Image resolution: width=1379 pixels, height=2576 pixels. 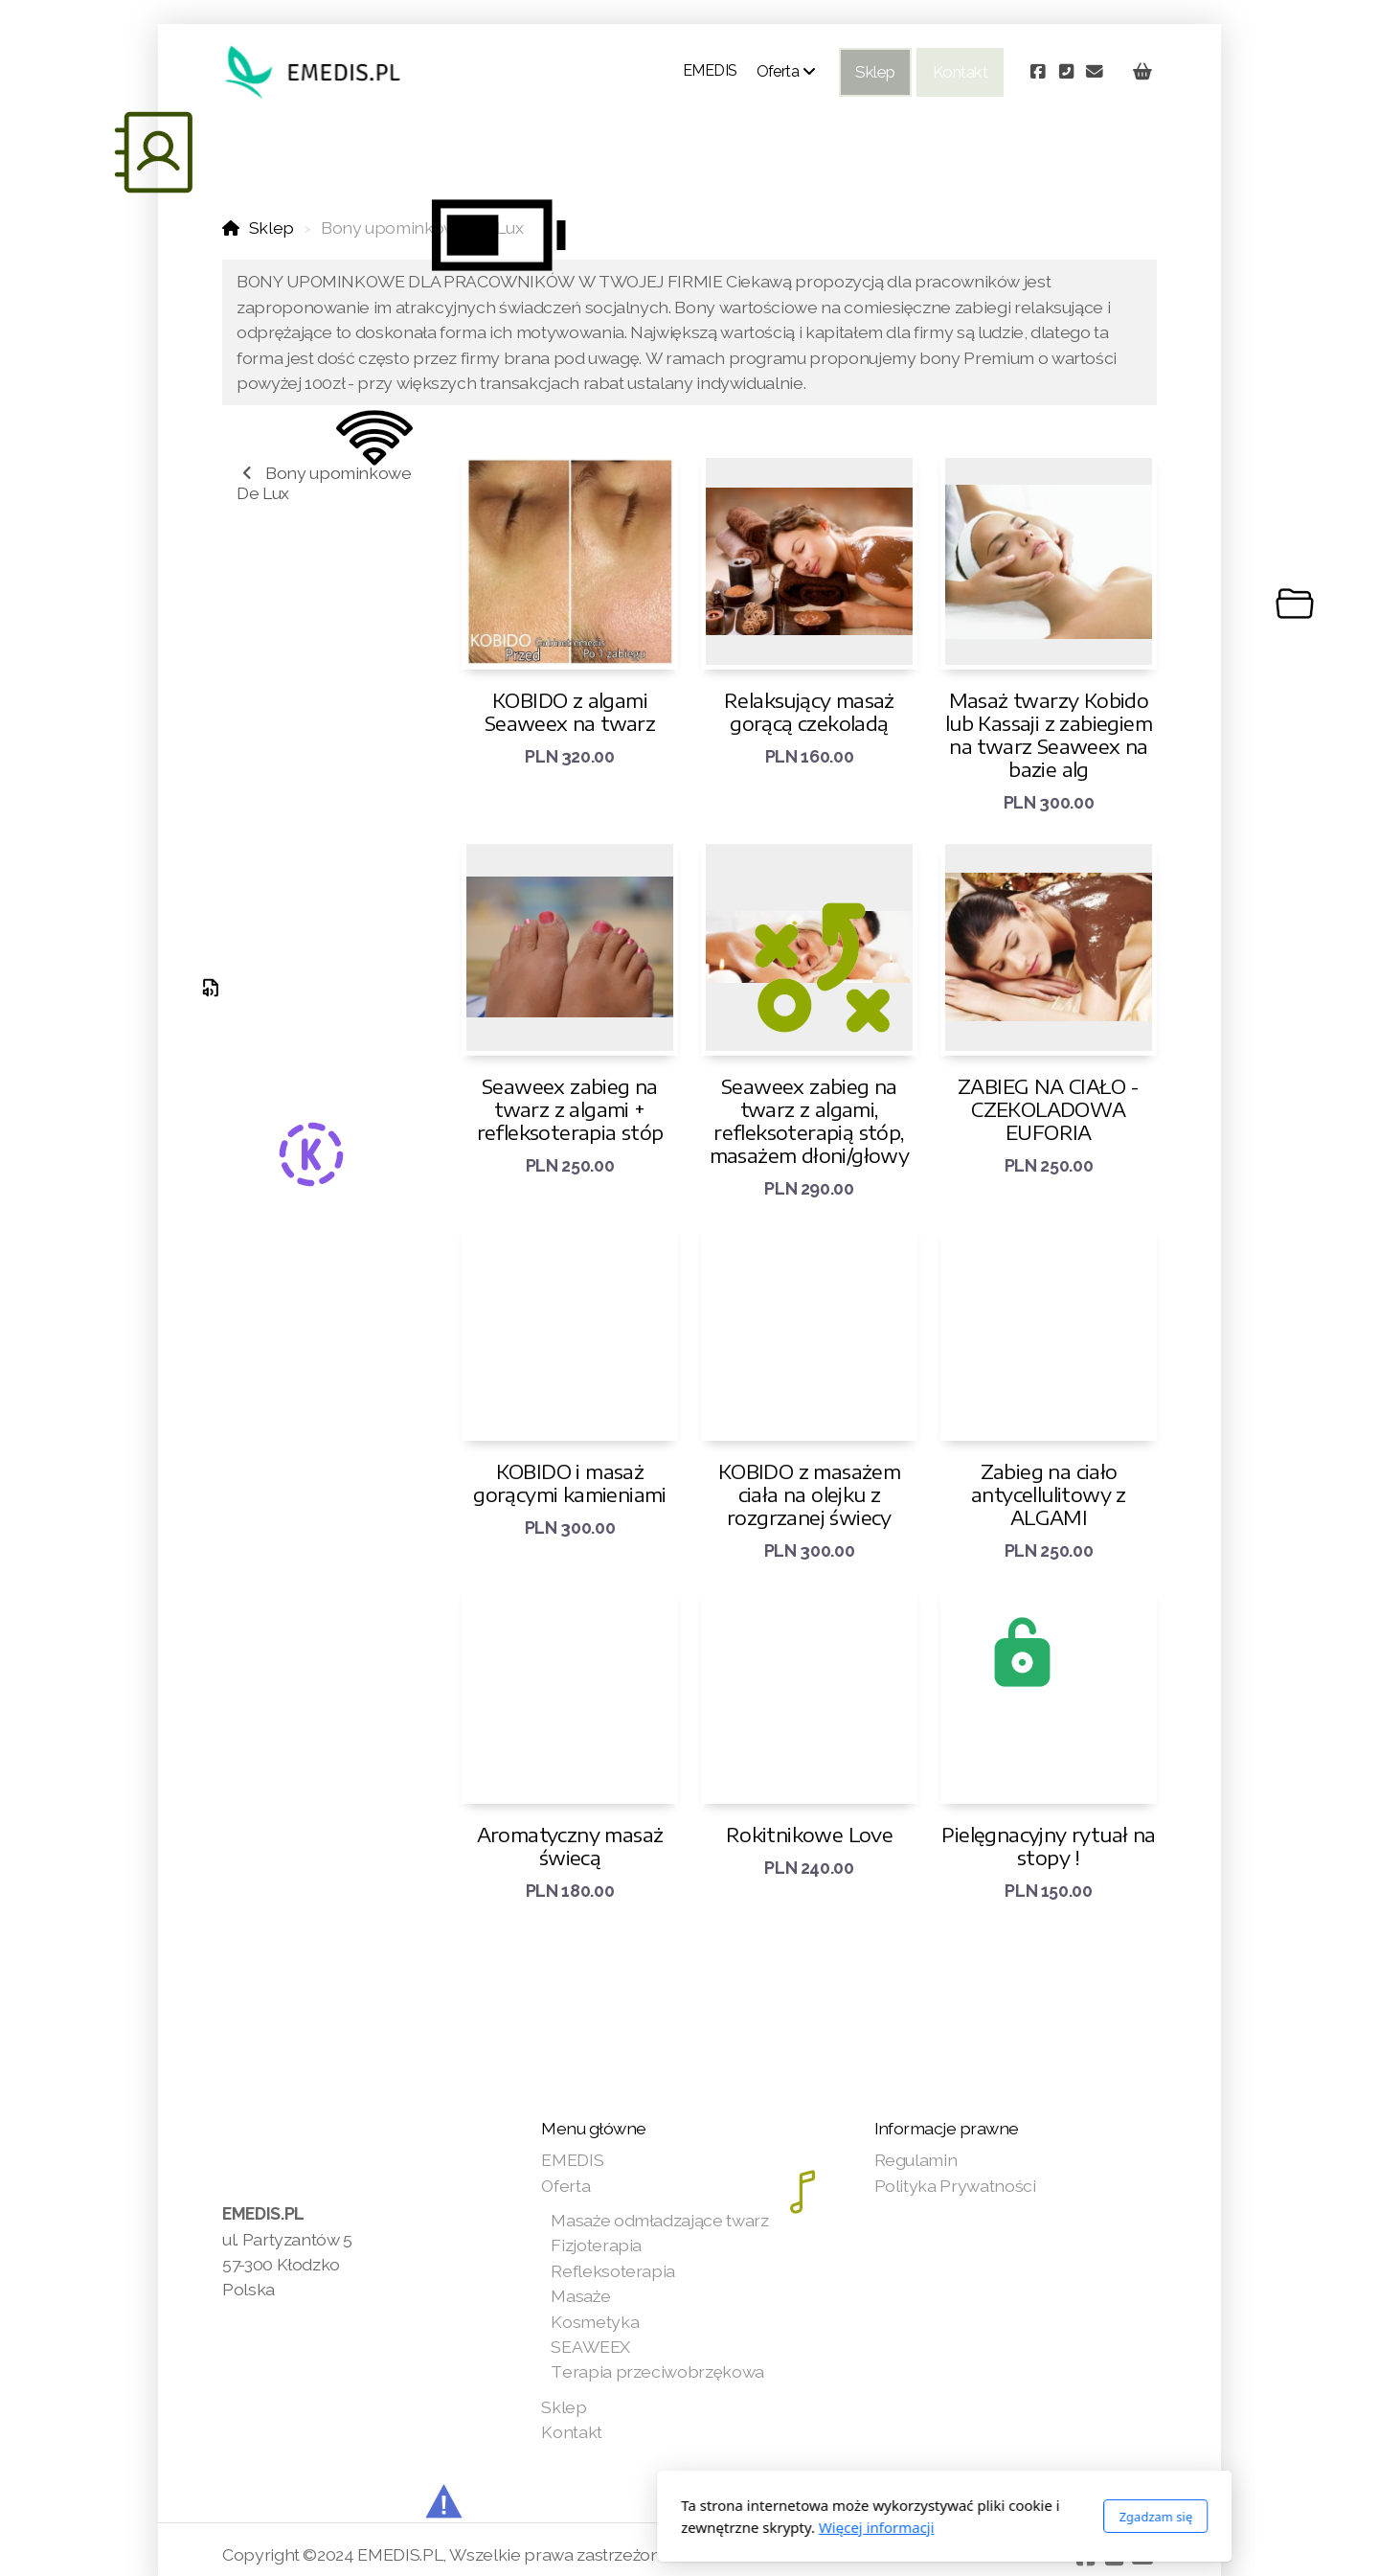 What do you see at coordinates (803, 2192) in the screenshot?
I see `play or access music` at bounding box center [803, 2192].